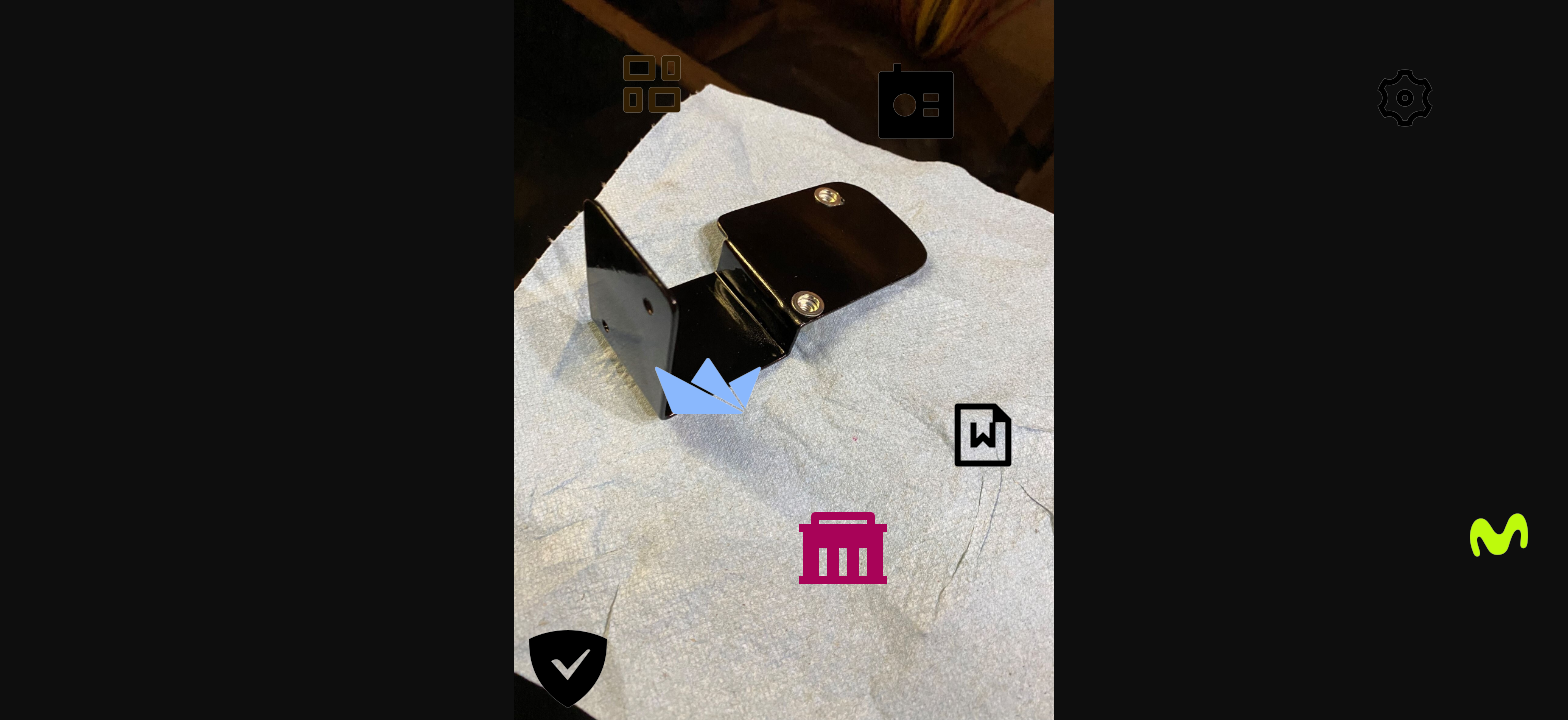 The width and height of the screenshot is (1568, 720). I want to click on open streamlit application, so click(708, 386).